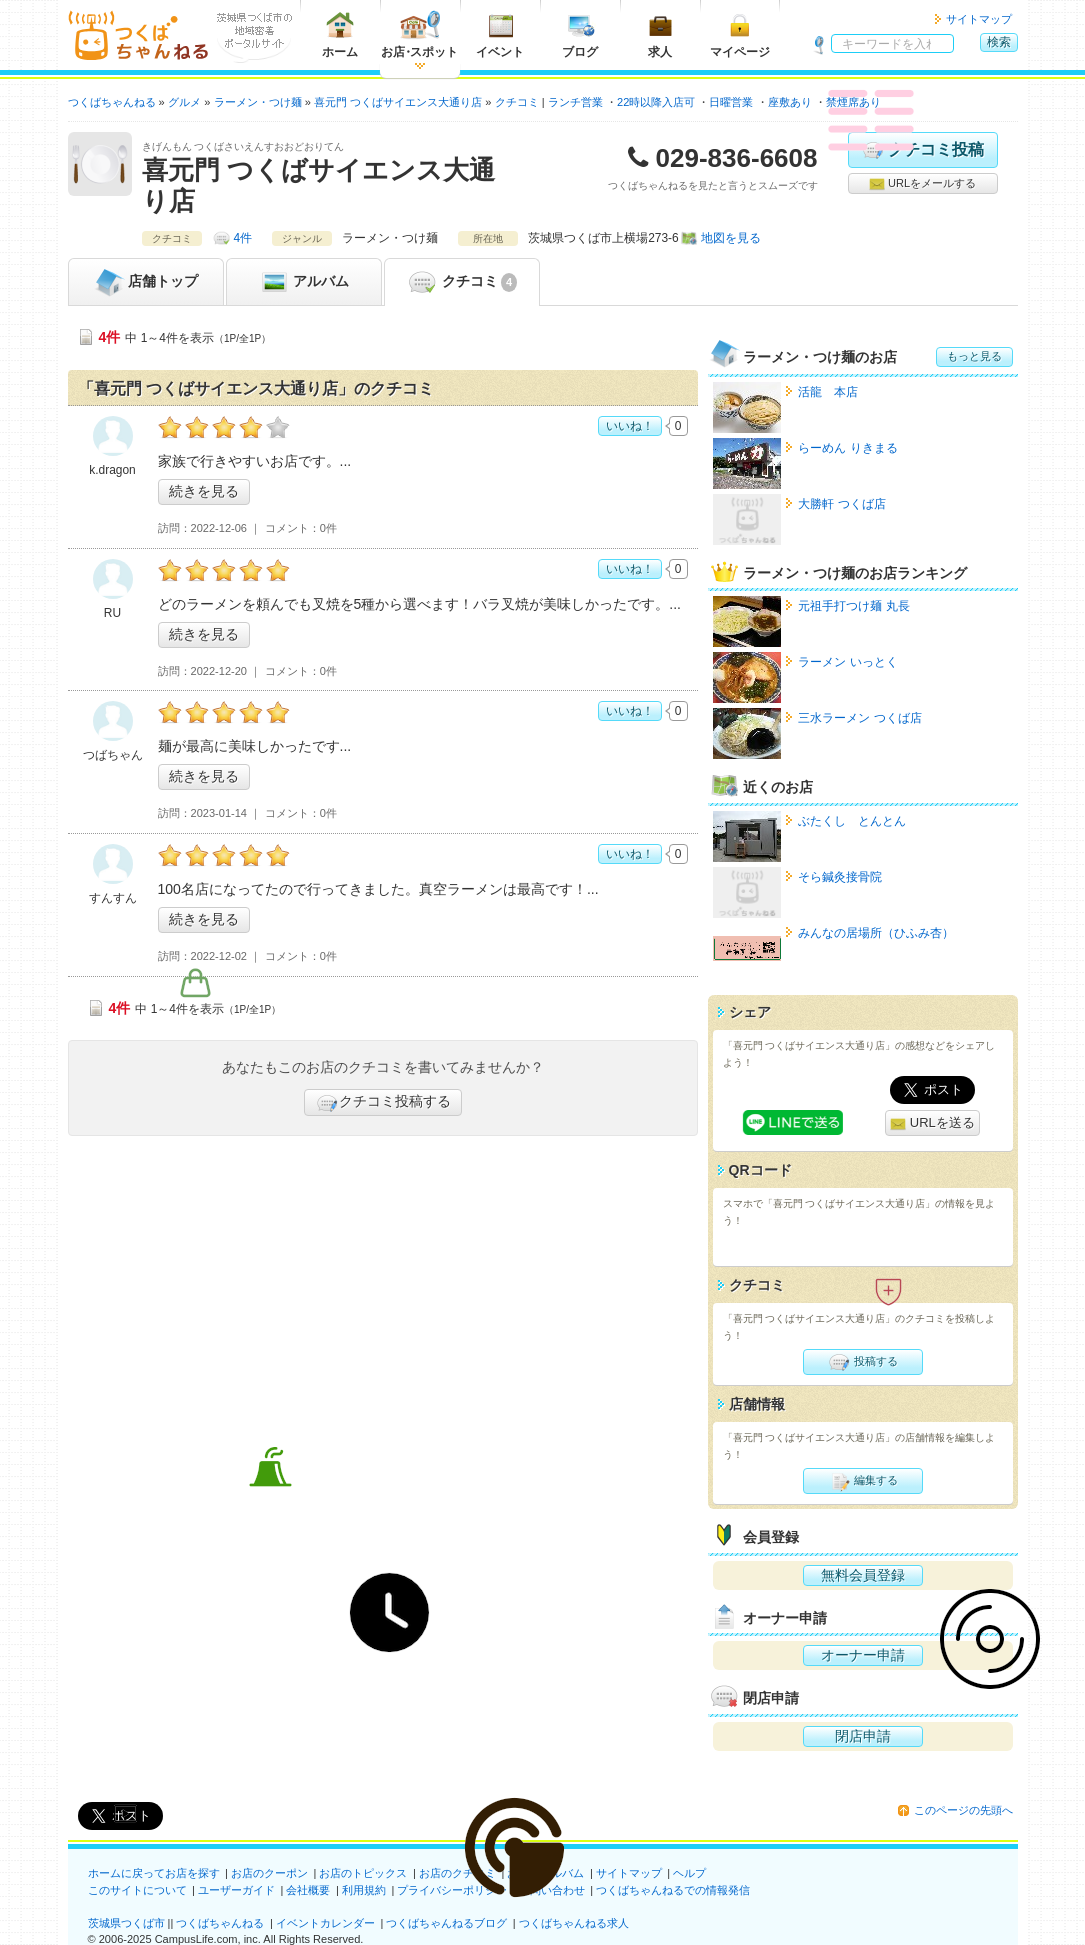 This screenshot has width=1085, height=1945. I want to click on access music or audio library, so click(990, 1639).